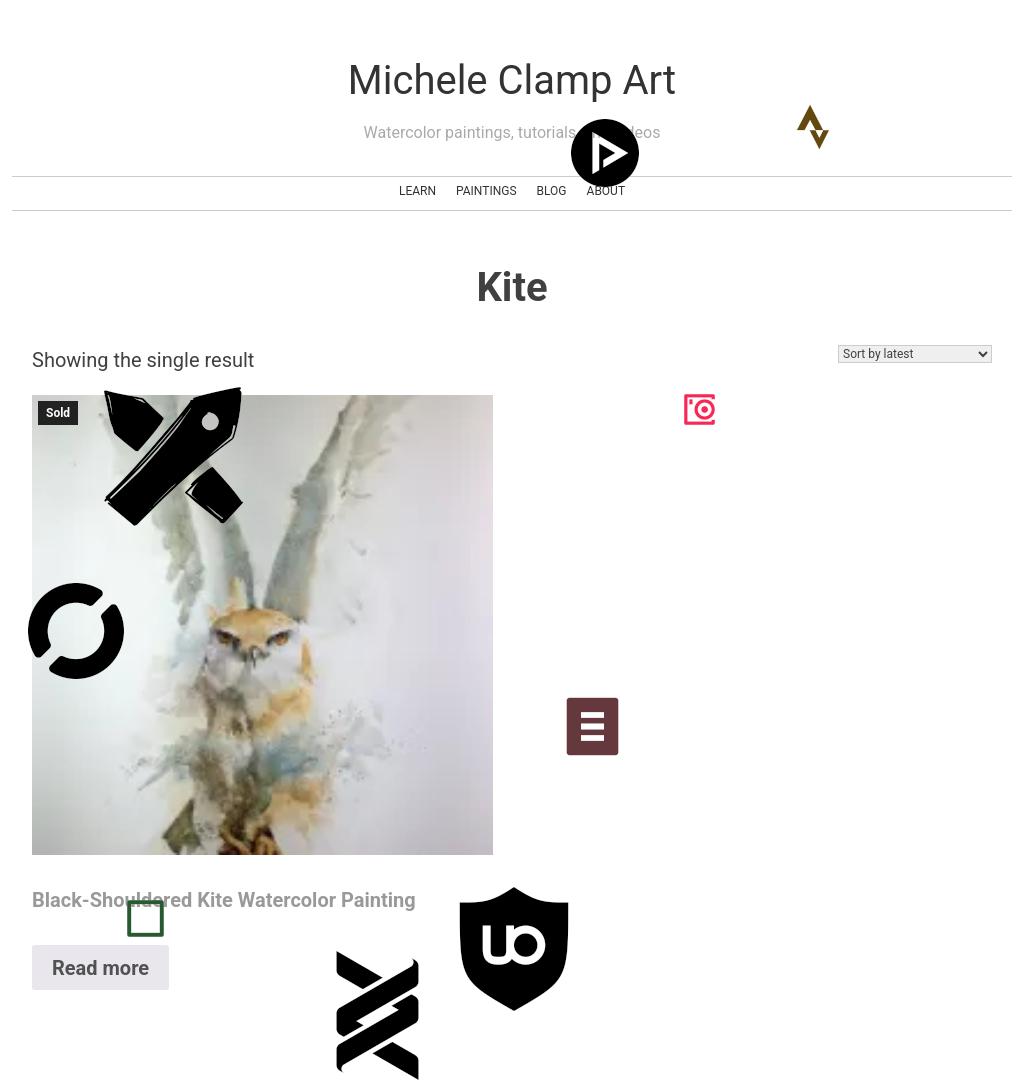 This screenshot has height=1090, width=1024. Describe the element at coordinates (592, 726) in the screenshot. I see `view document list` at that location.